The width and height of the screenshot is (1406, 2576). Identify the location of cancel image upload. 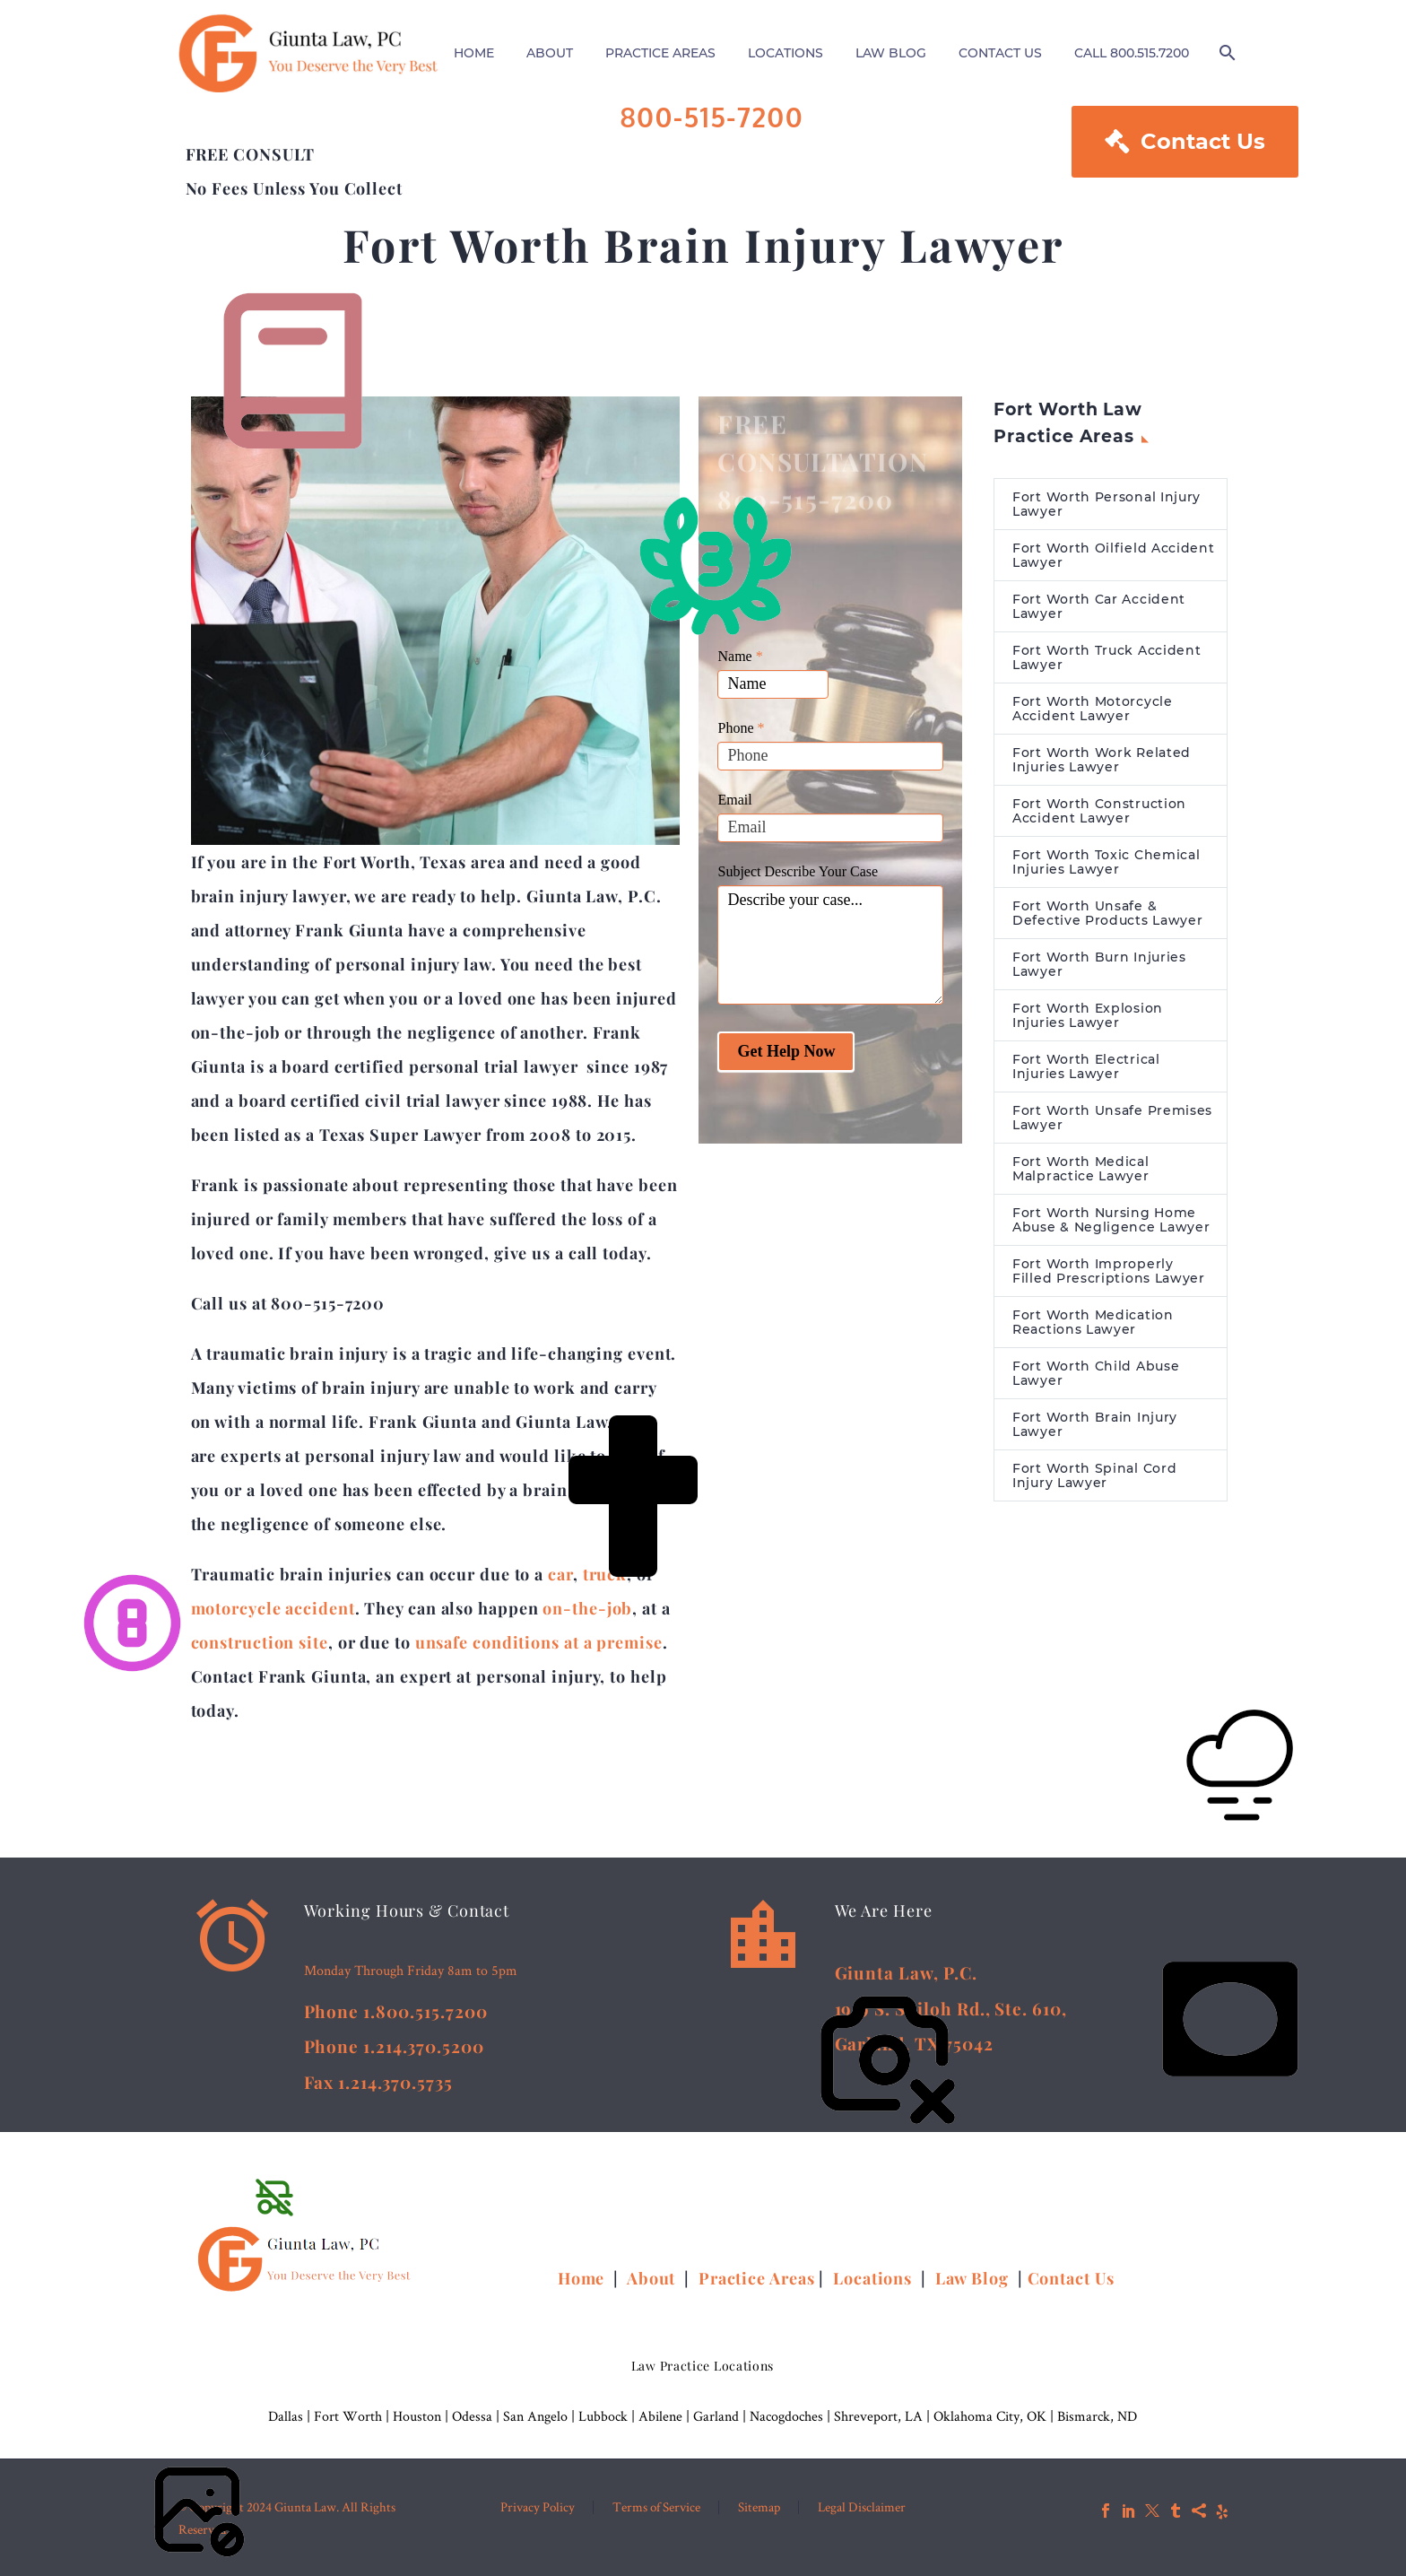
(197, 2510).